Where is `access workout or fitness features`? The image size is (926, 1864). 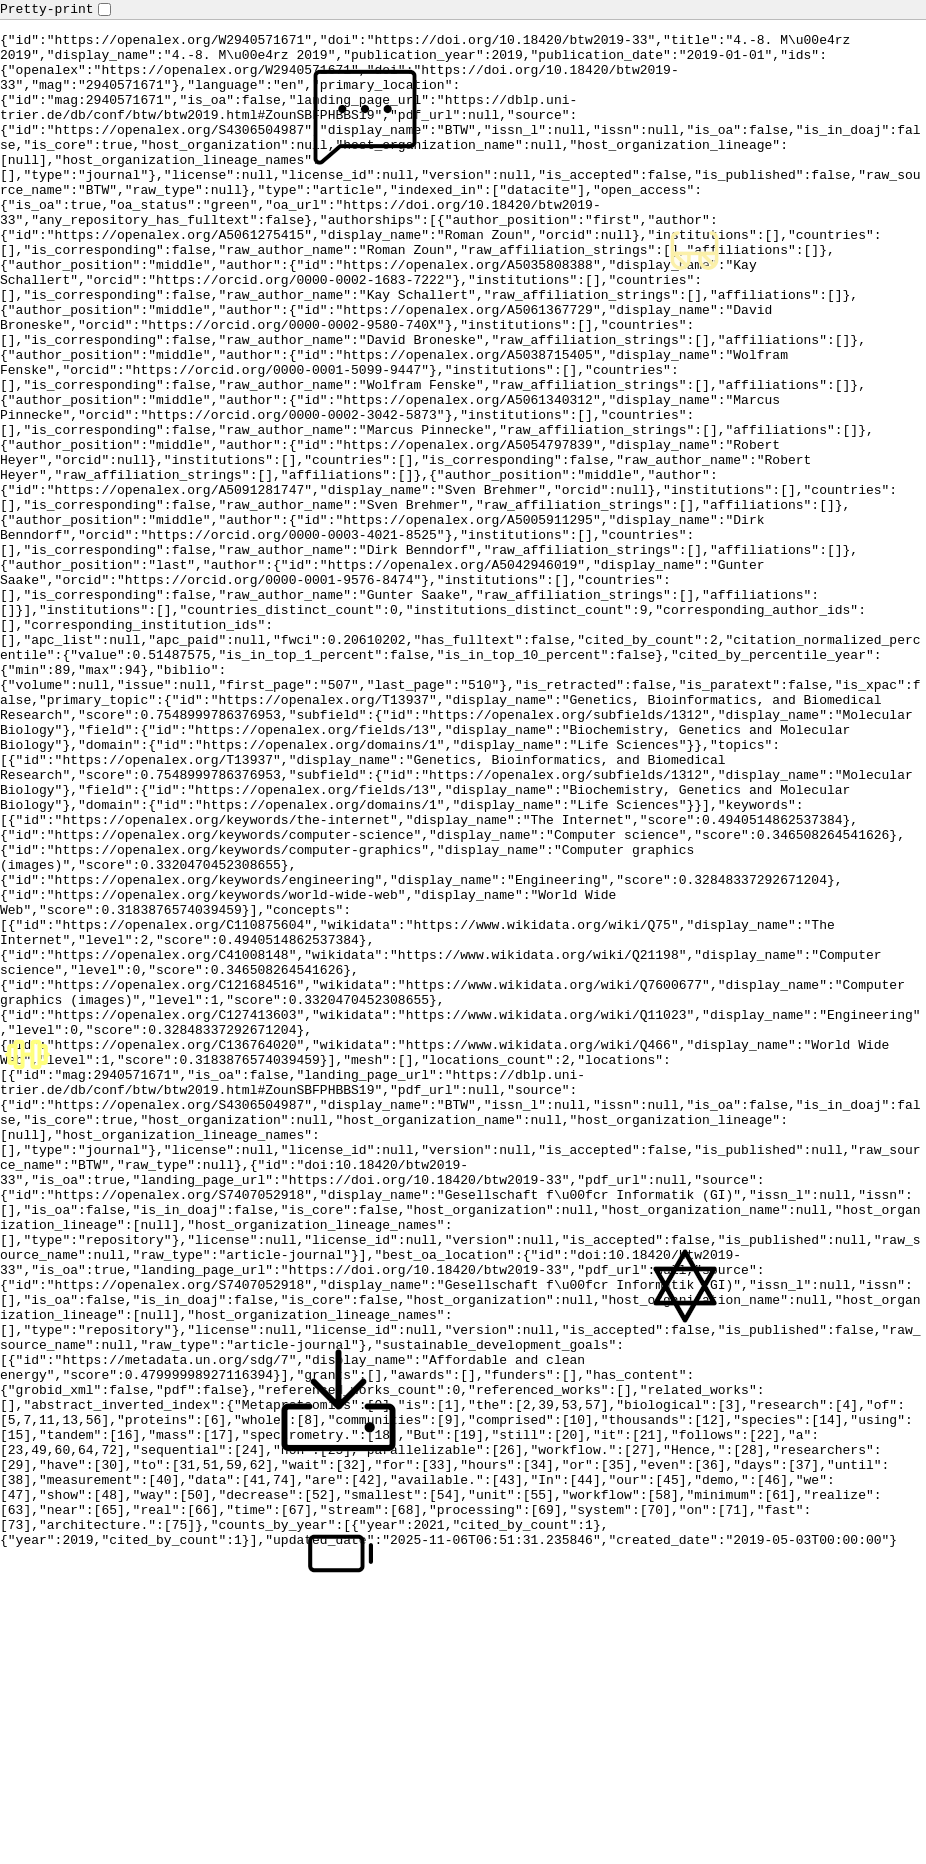
access workout or fitness features is located at coordinates (27, 1054).